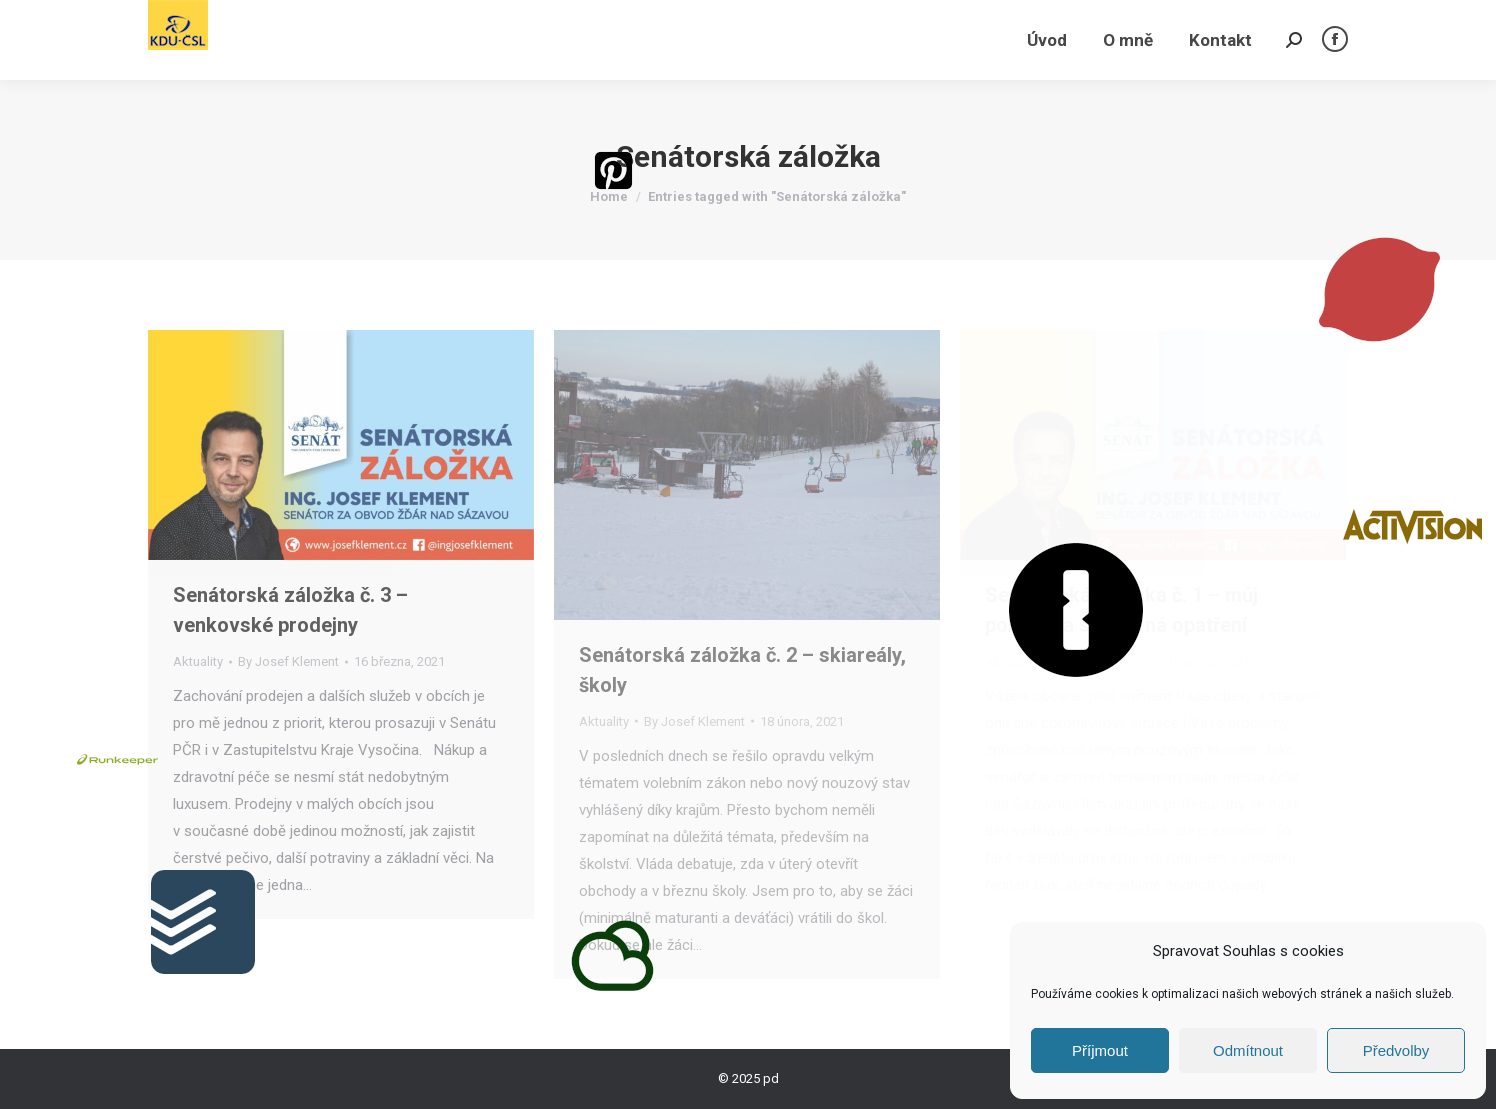  Describe the element at coordinates (1076, 610) in the screenshot. I see `open 1Password app` at that location.